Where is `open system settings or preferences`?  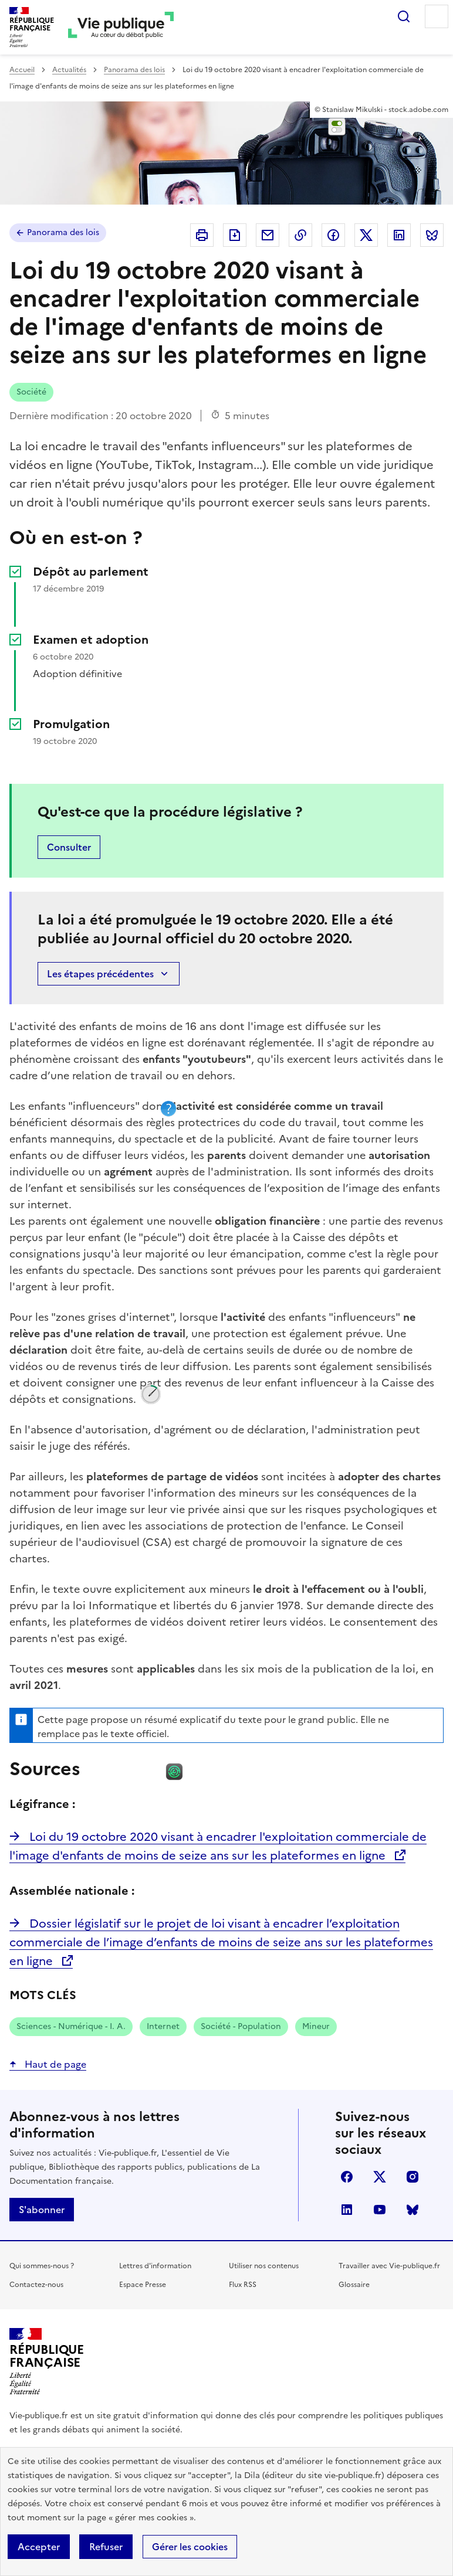 open system settings or preferences is located at coordinates (337, 127).